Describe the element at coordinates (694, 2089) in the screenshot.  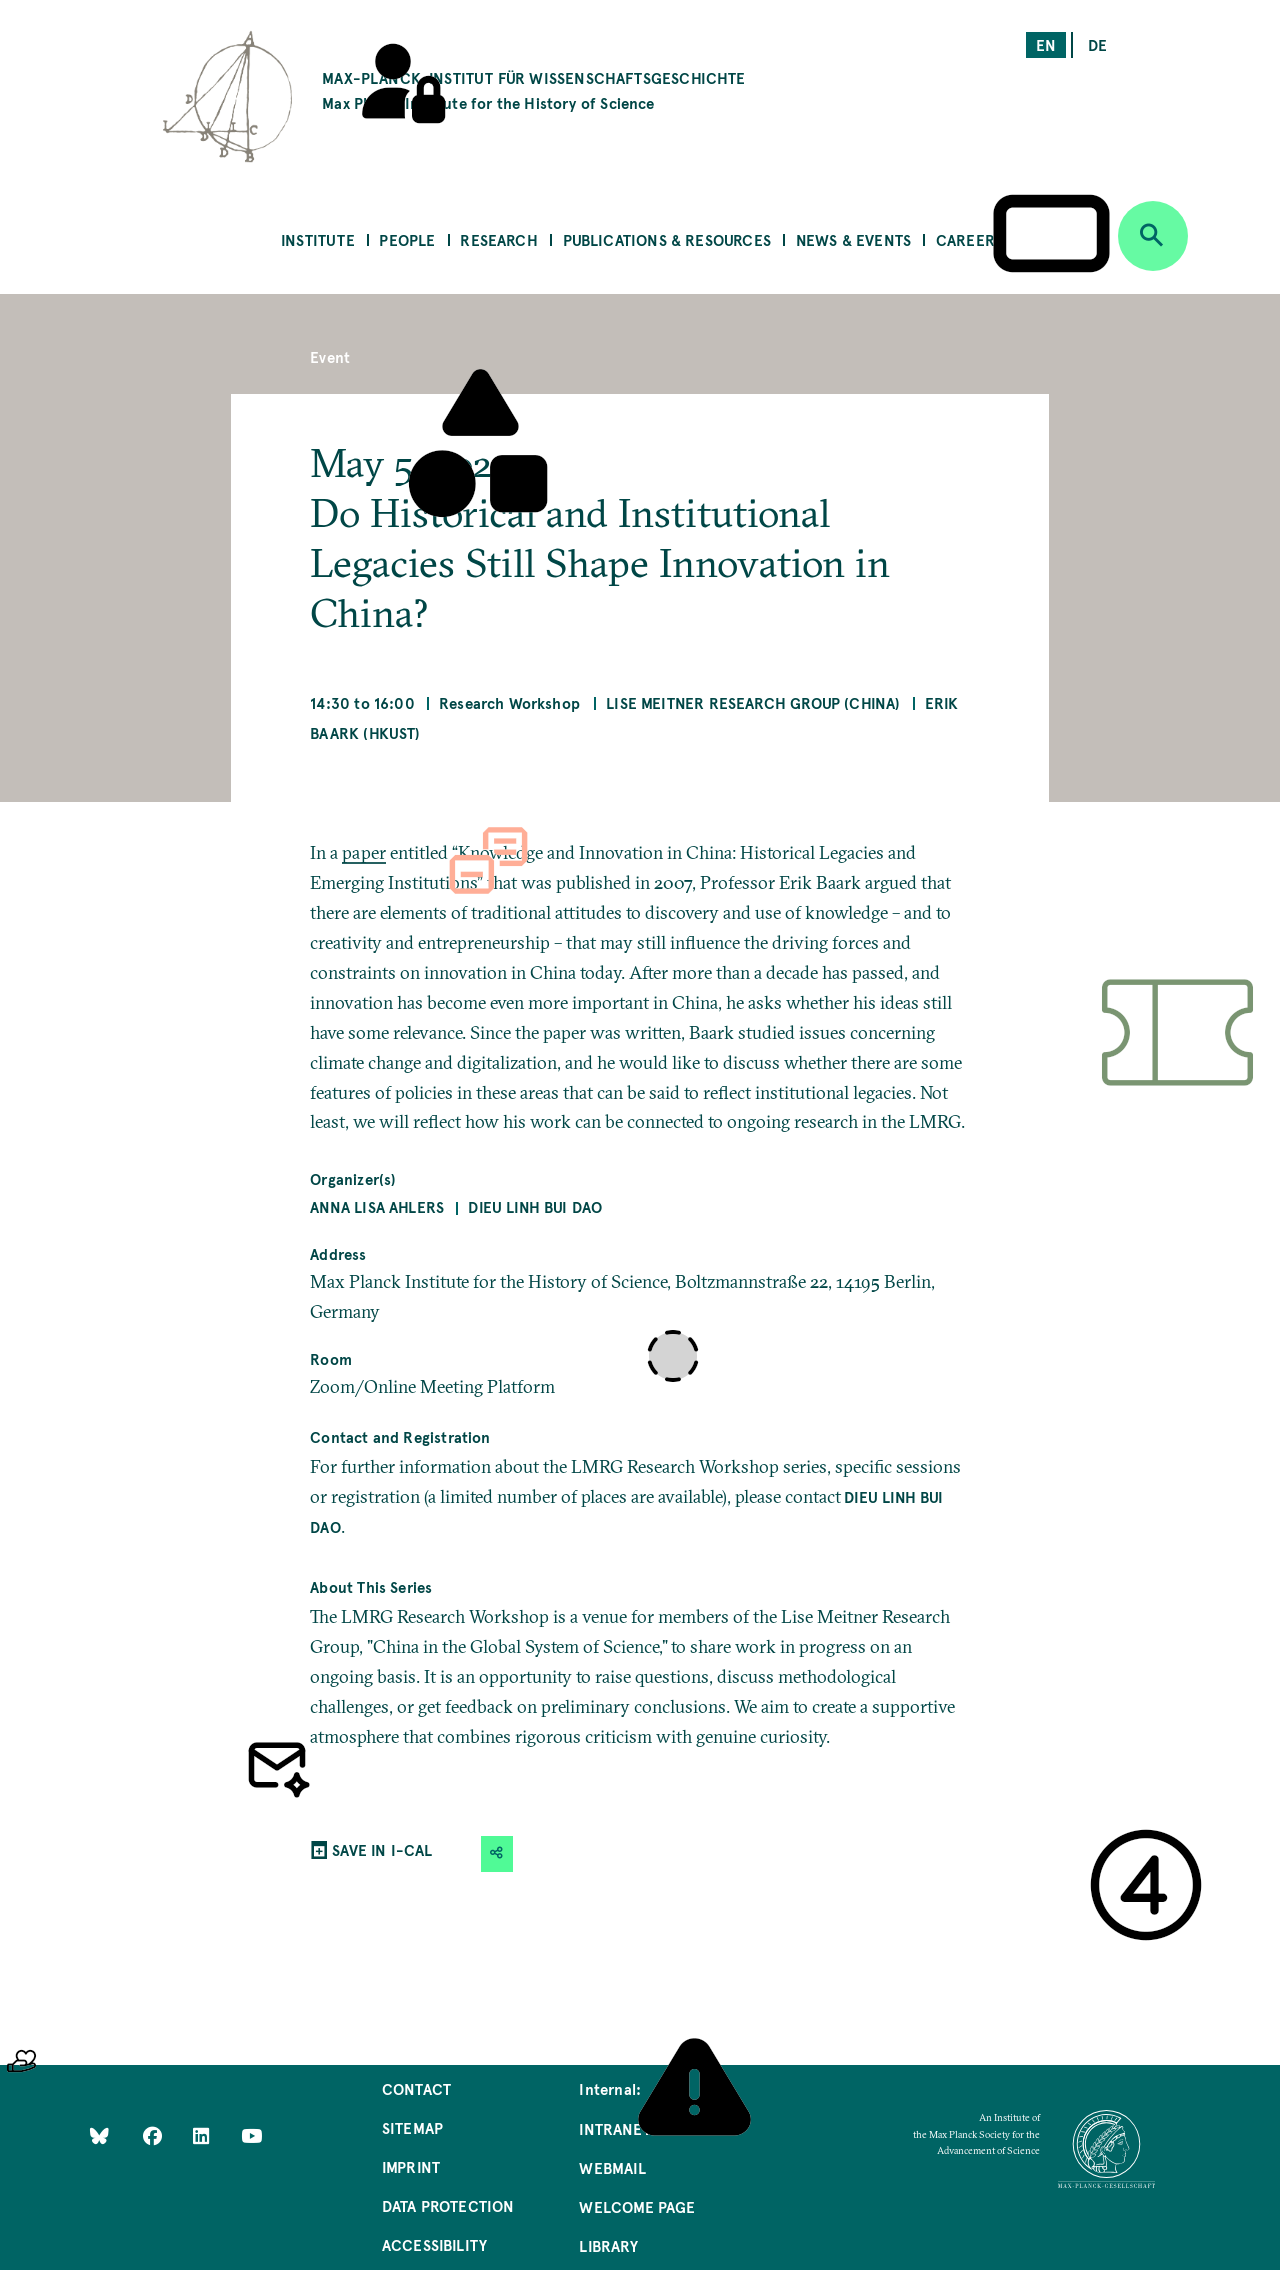
I see `indicates a warning or caution state` at that location.